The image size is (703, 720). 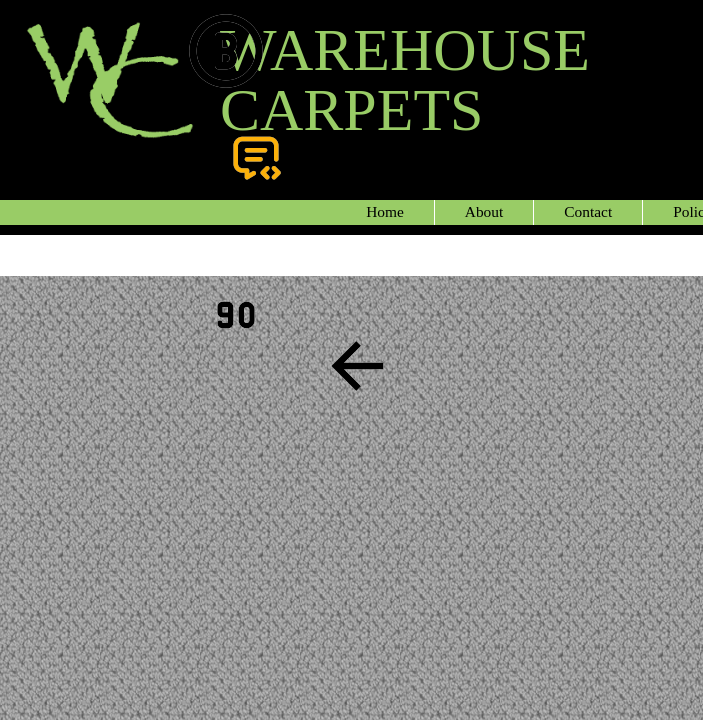 What do you see at coordinates (256, 157) in the screenshot?
I see `view code snippets in chat` at bounding box center [256, 157].